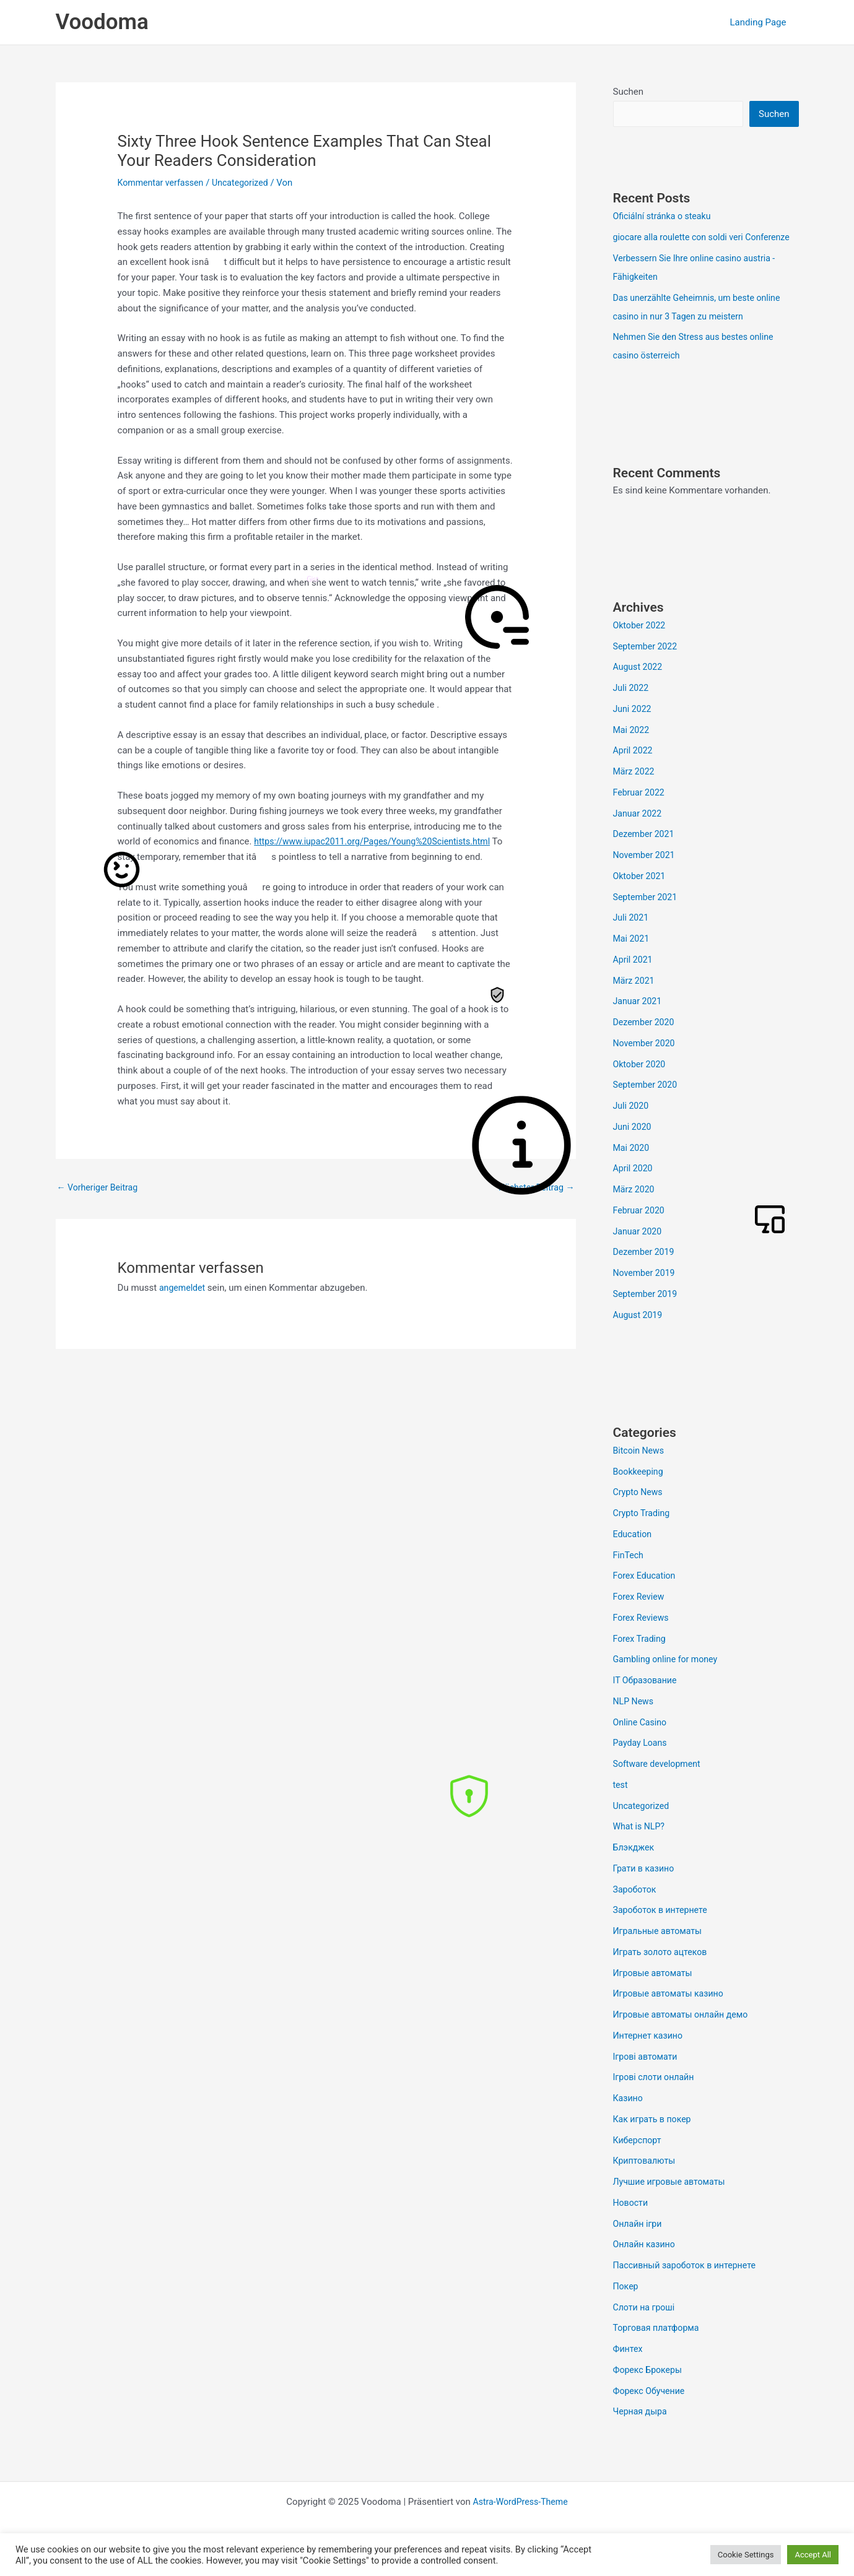 The image size is (854, 2576). I want to click on view connected devices, so click(770, 1218).